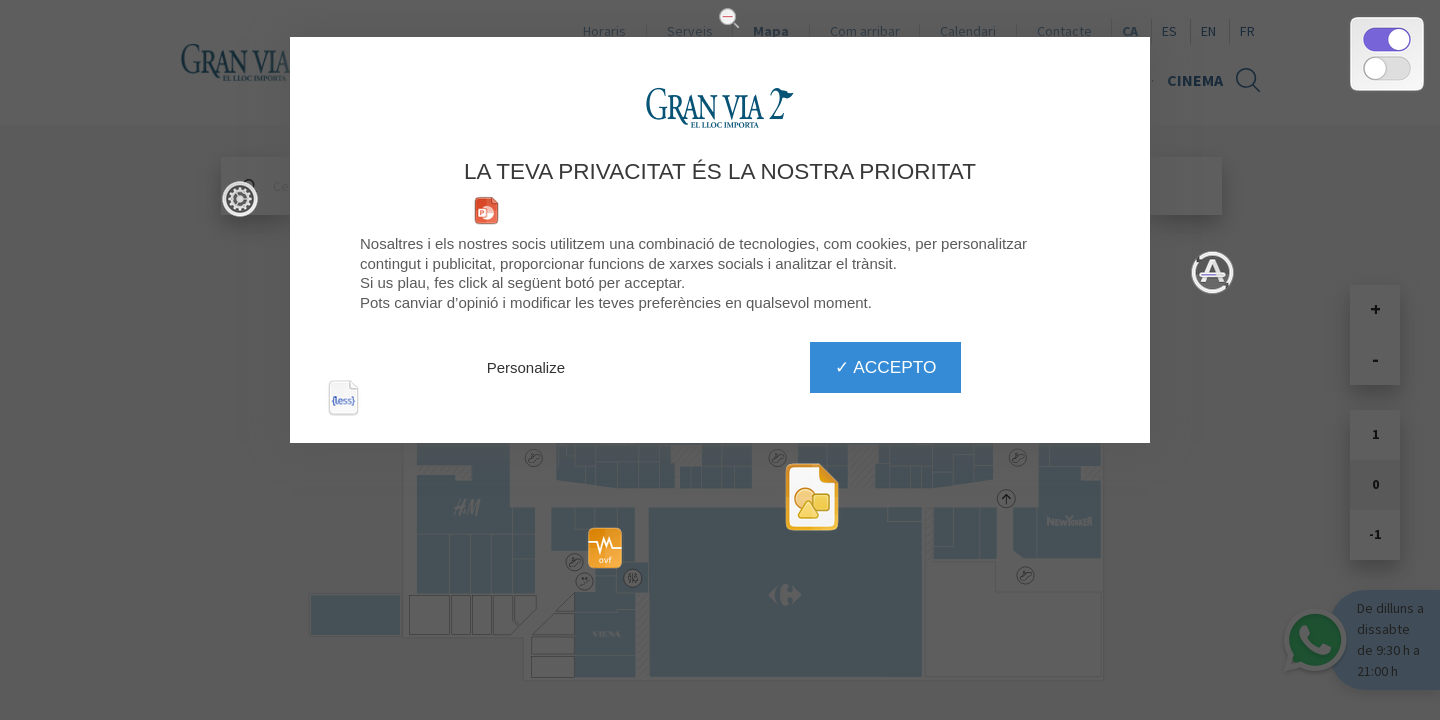 Image resolution: width=1440 pixels, height=720 pixels. What do you see at coordinates (812, 497) in the screenshot?
I see `libreoffice draw template file` at bounding box center [812, 497].